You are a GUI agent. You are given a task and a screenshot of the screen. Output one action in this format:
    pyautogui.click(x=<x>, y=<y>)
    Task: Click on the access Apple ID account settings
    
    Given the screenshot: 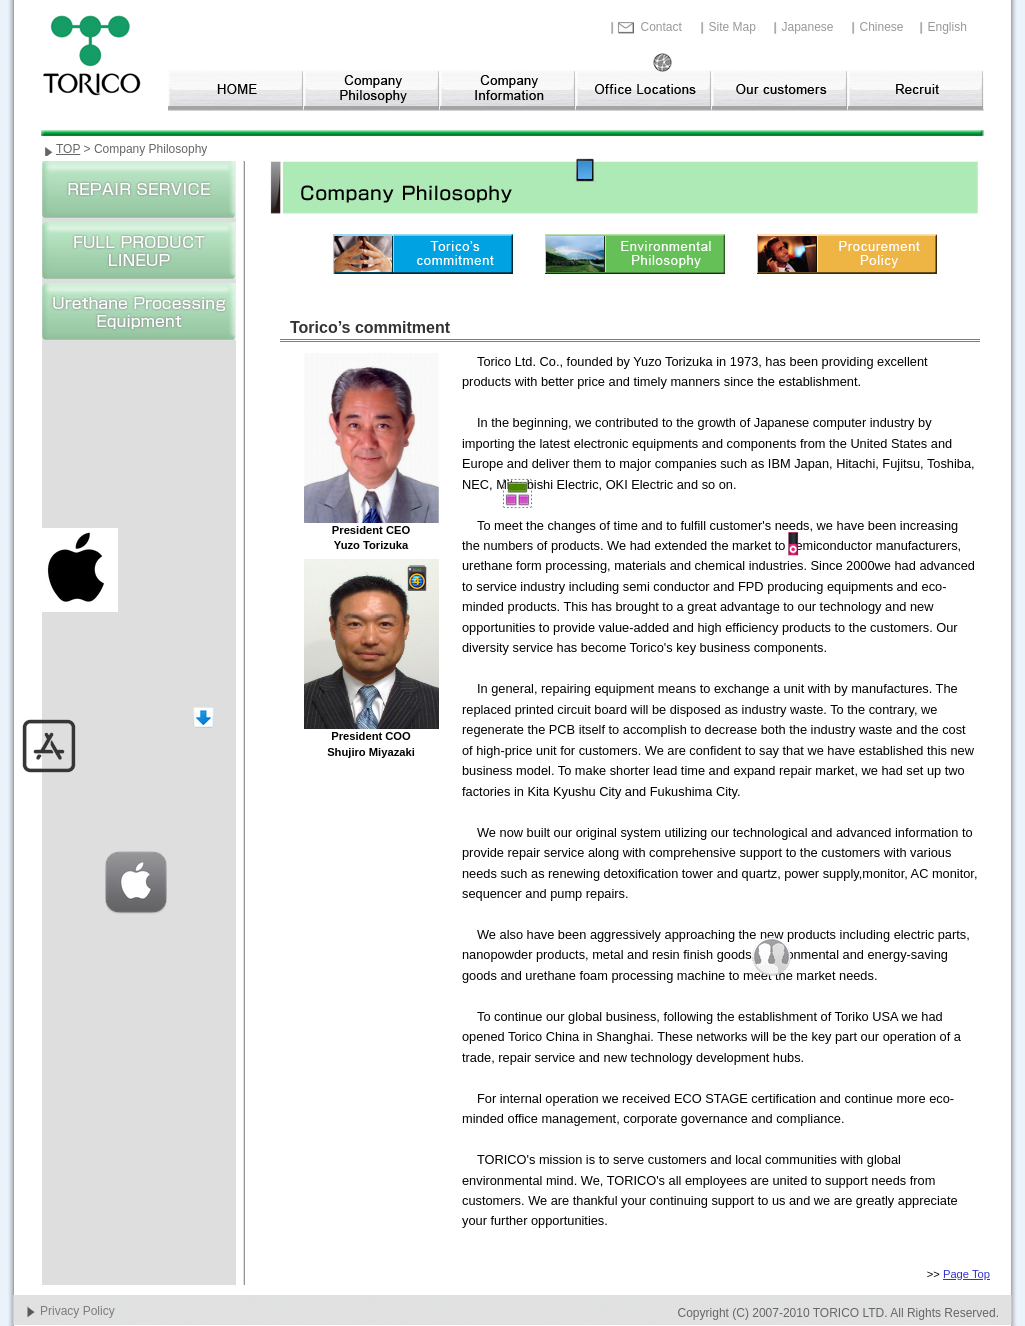 What is the action you would take?
    pyautogui.click(x=136, y=882)
    